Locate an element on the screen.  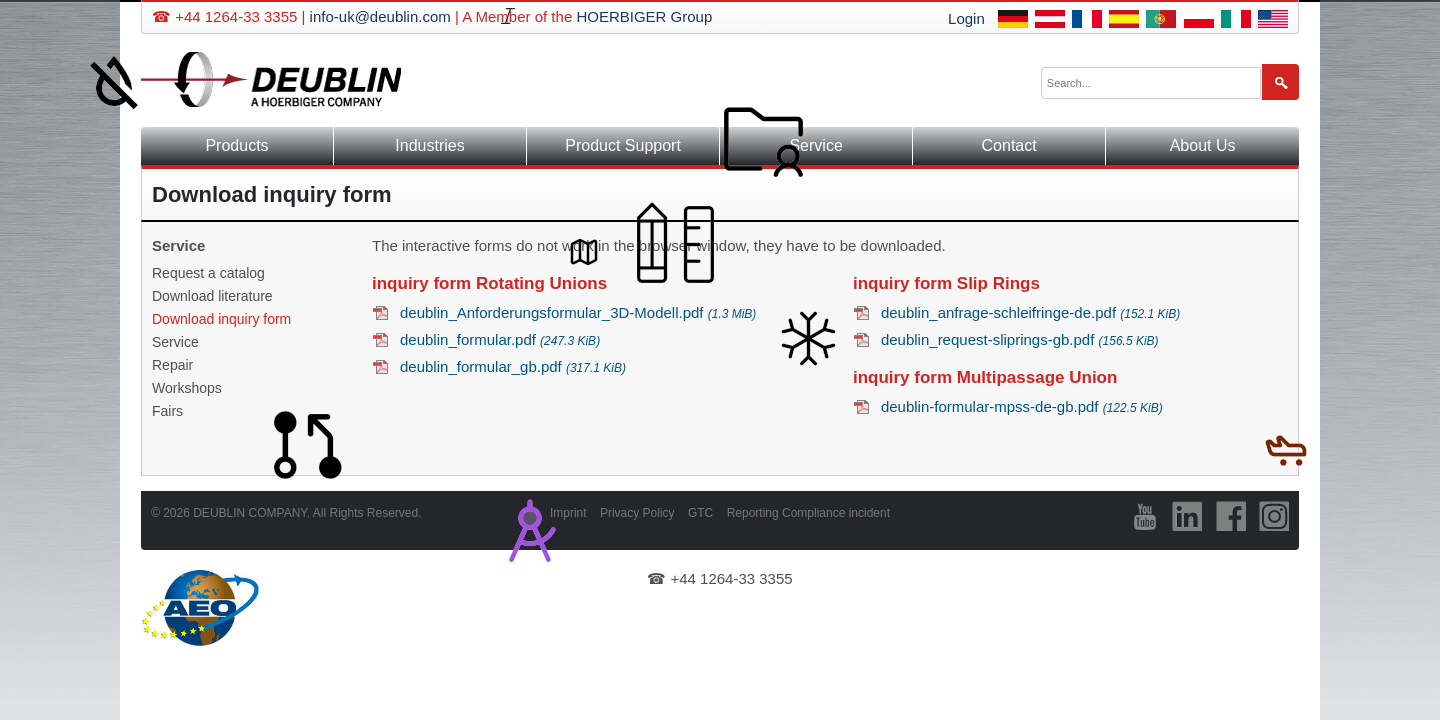
access design or drawing tools is located at coordinates (675, 244).